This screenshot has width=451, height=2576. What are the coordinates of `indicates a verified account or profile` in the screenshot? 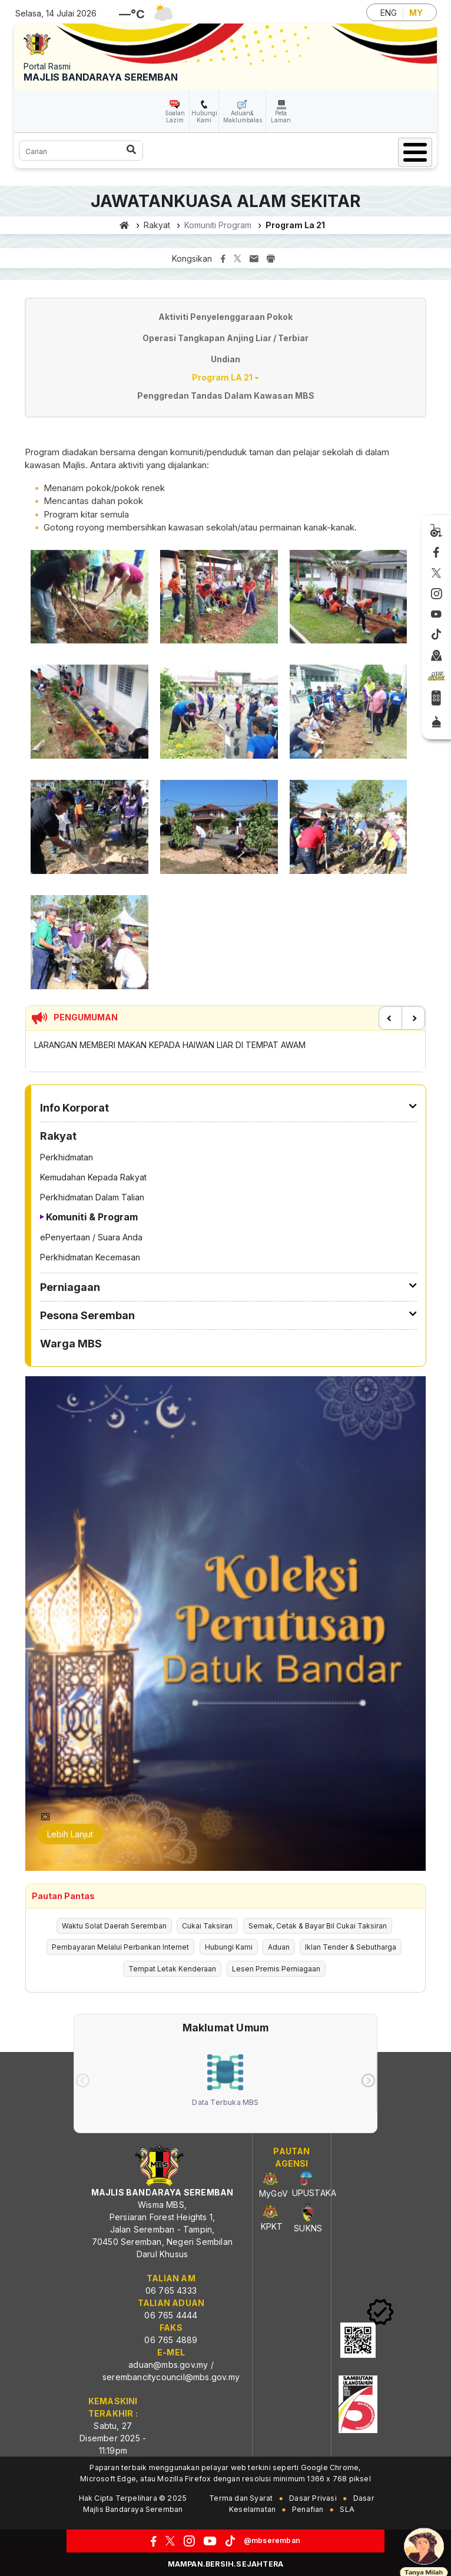 It's located at (380, 2312).